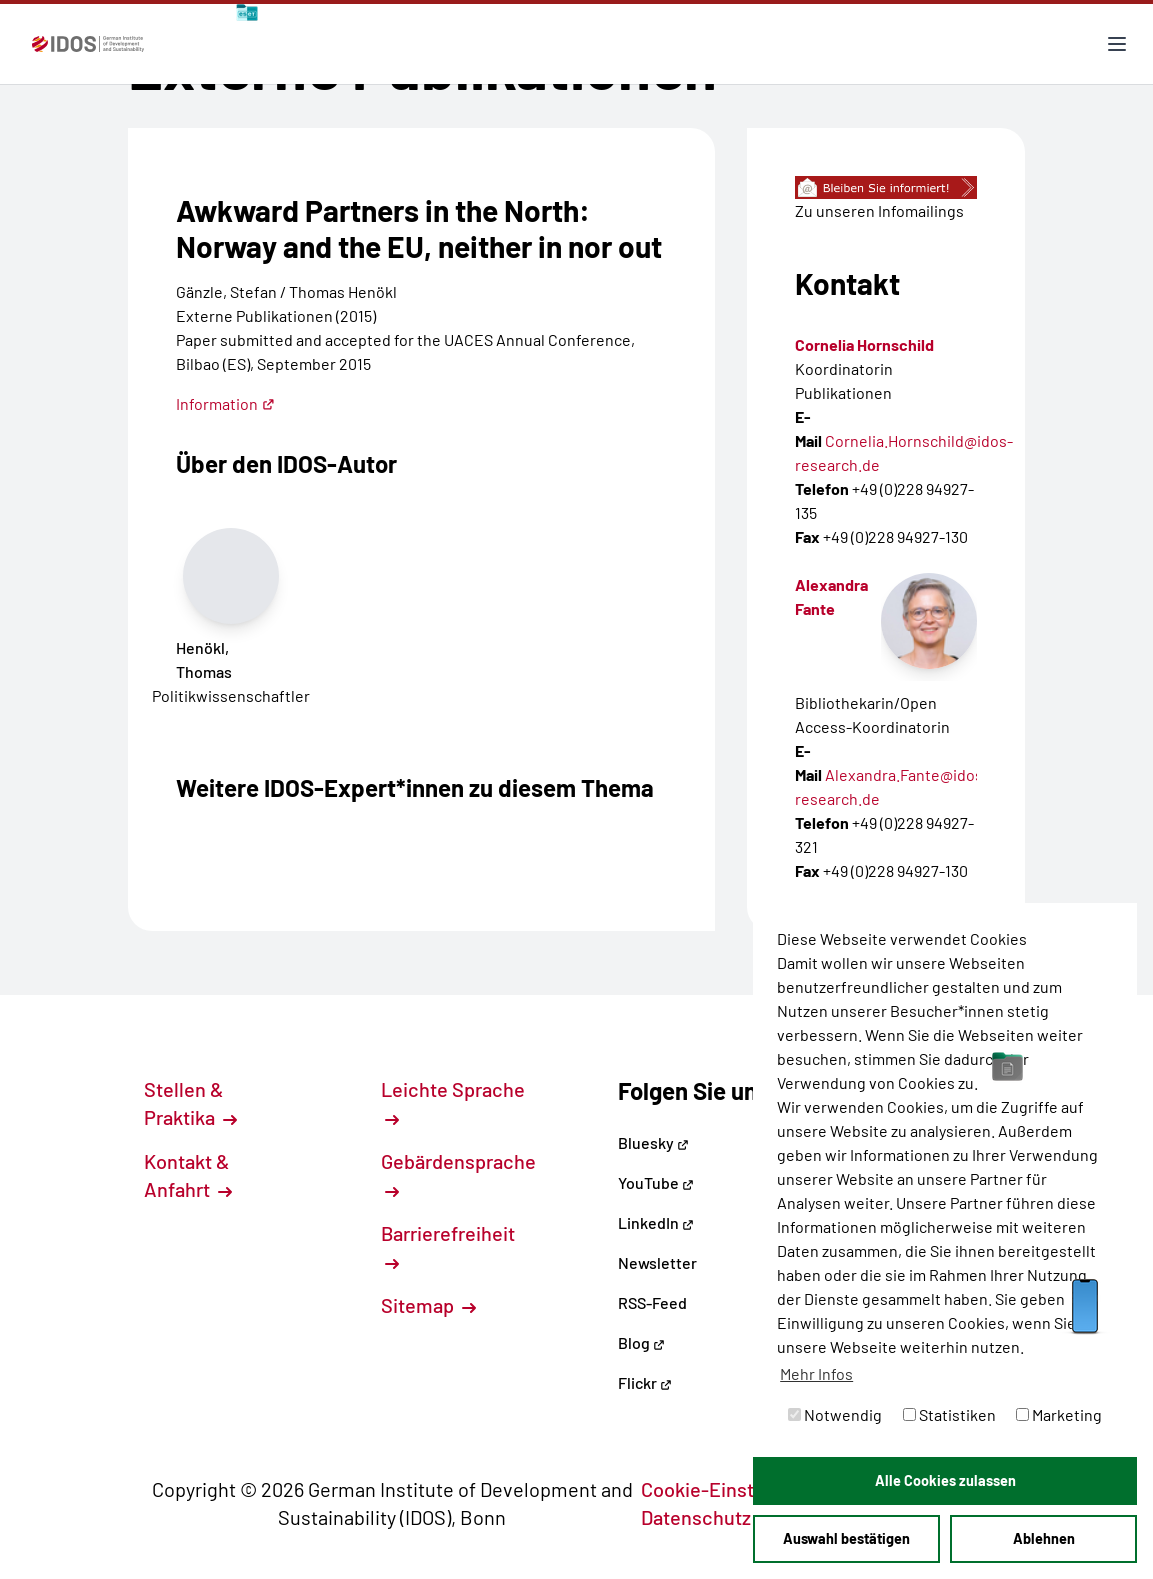 The image size is (1153, 1579). What do you see at coordinates (1007, 1066) in the screenshot?
I see `open your documents folder` at bounding box center [1007, 1066].